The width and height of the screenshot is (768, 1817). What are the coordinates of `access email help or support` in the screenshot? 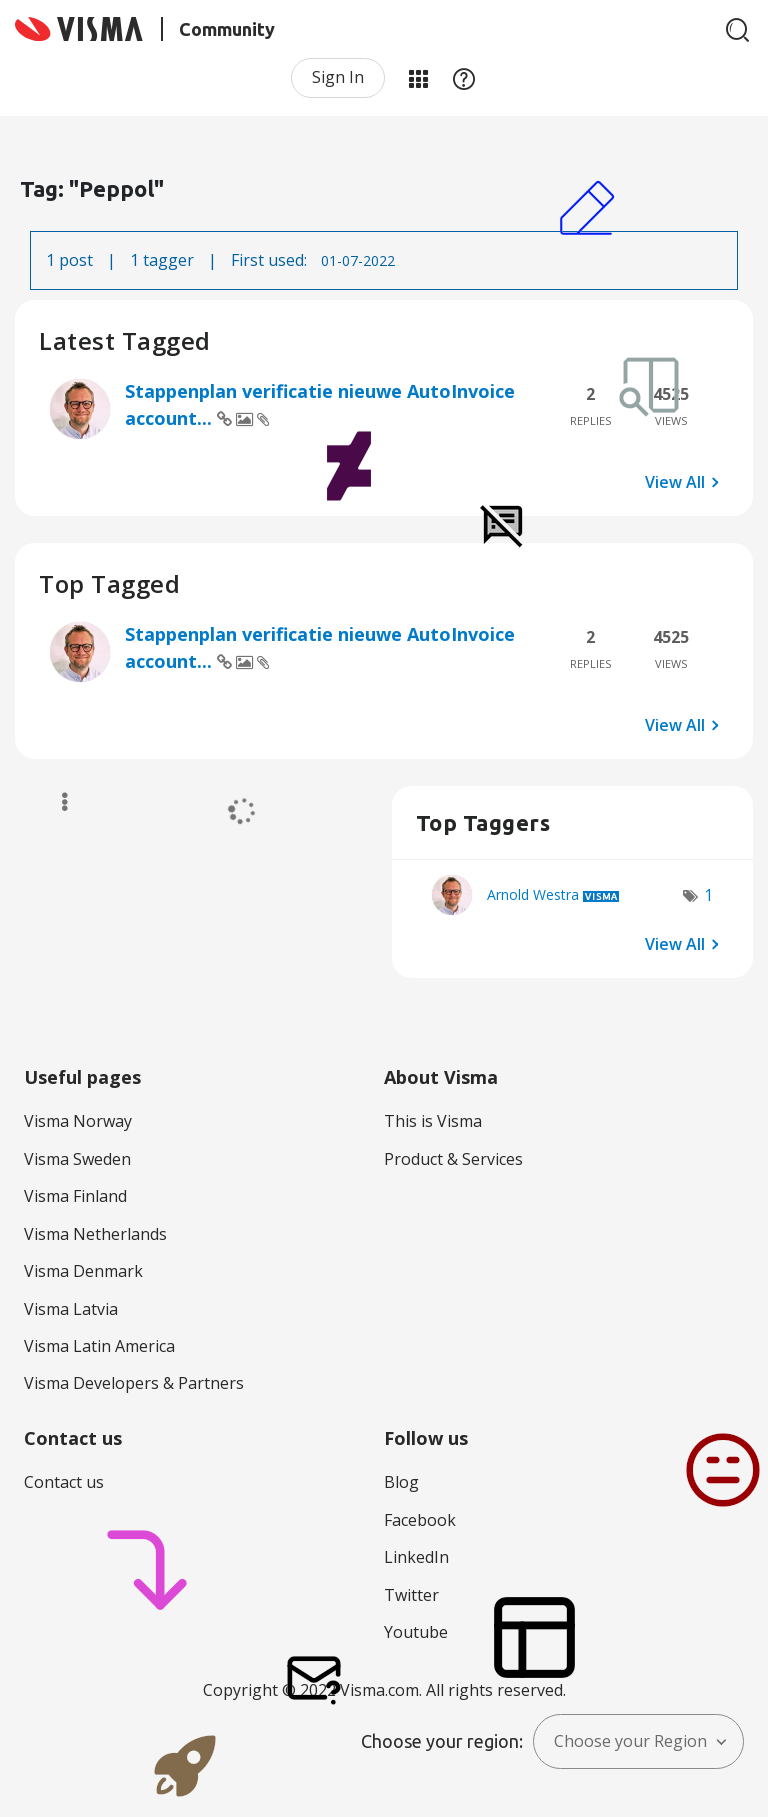 It's located at (314, 1678).